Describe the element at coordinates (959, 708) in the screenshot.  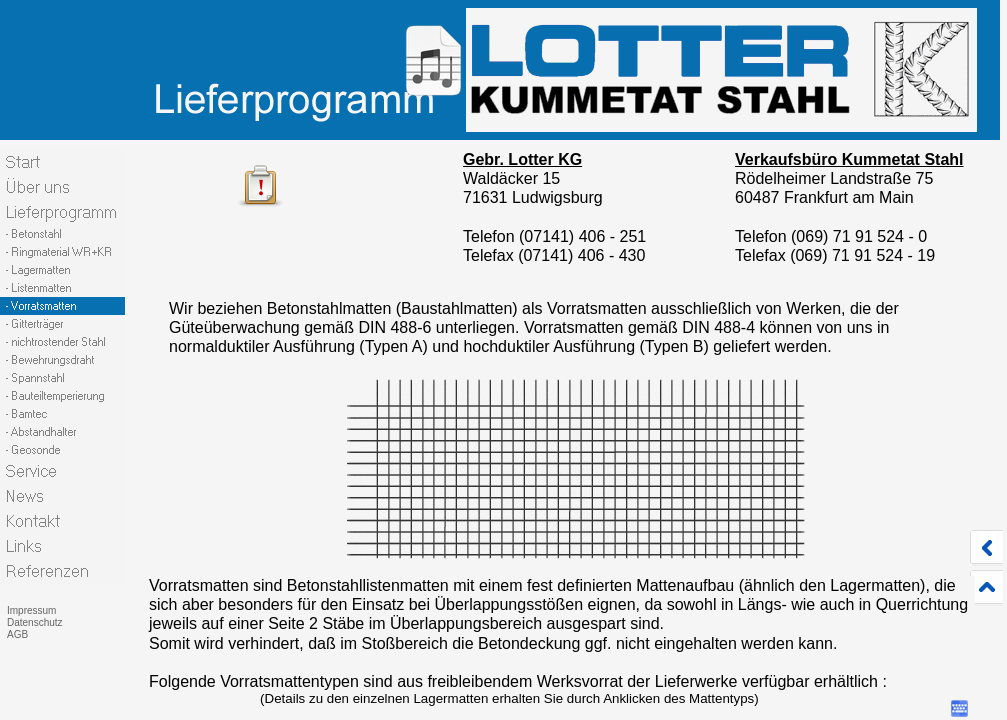
I see `access keyboard and input device settings` at that location.